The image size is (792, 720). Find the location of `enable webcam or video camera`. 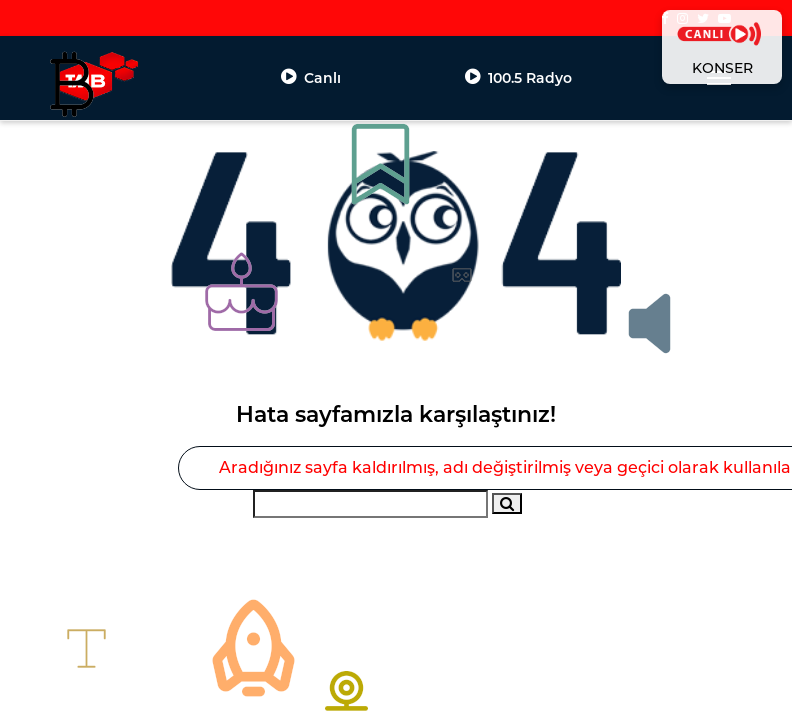

enable webcam or video camera is located at coordinates (346, 692).